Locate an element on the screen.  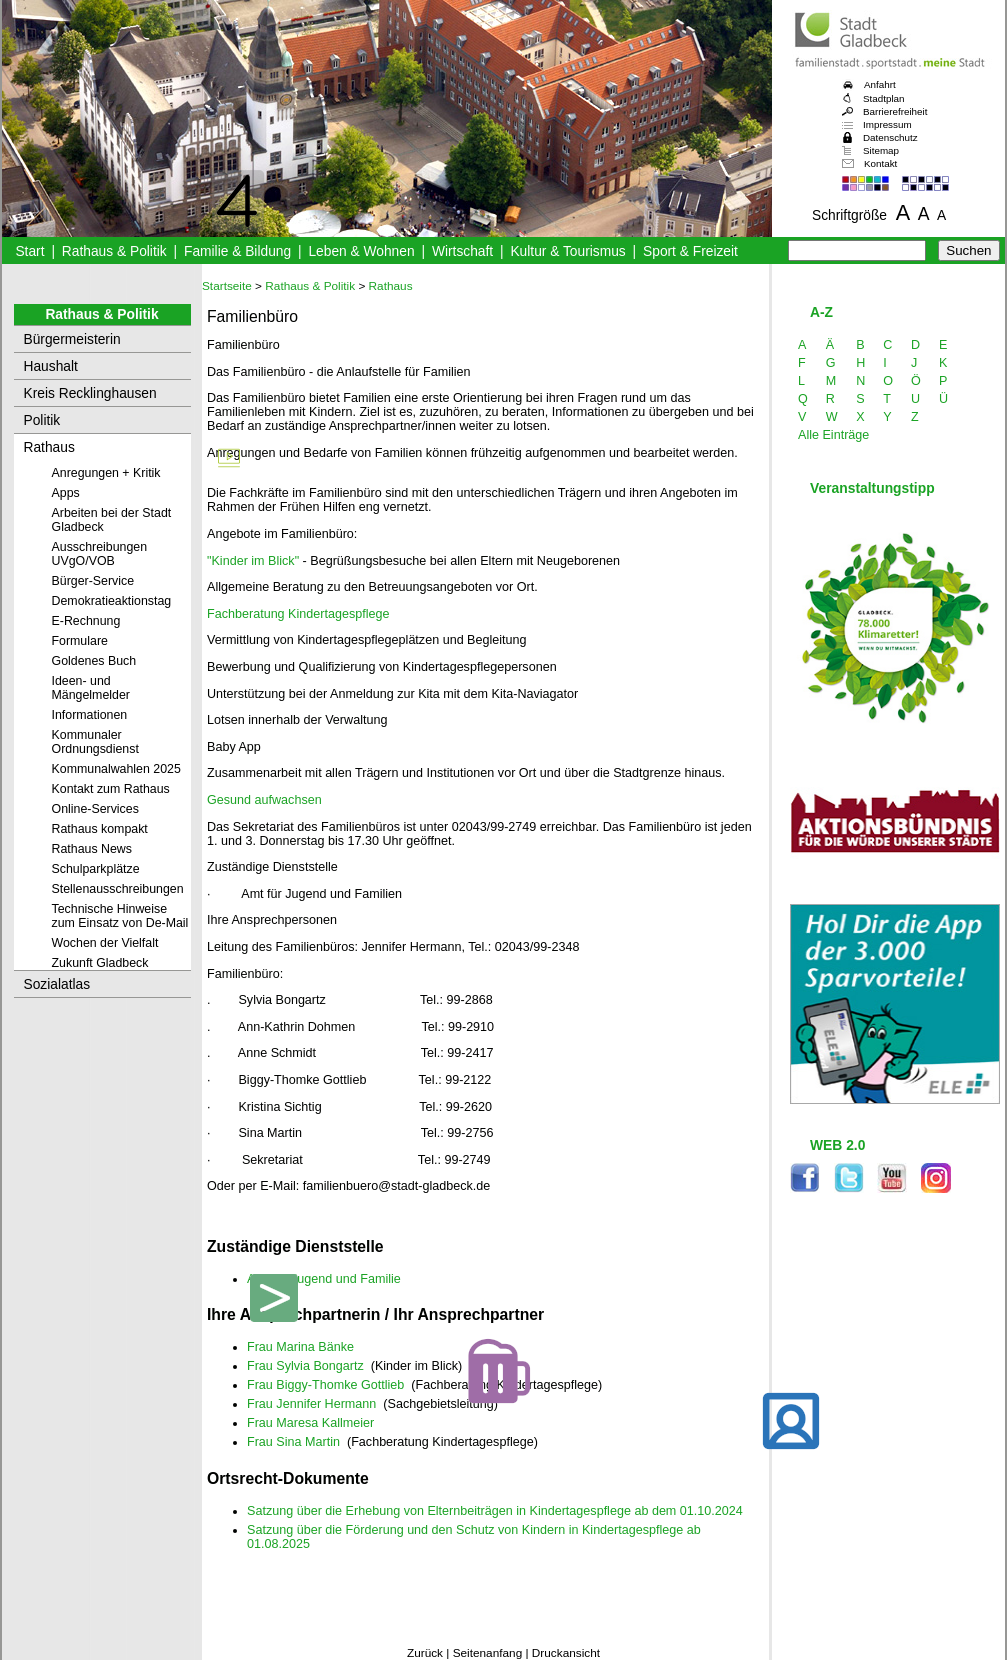
access bar or brewery locations is located at coordinates (495, 1373).